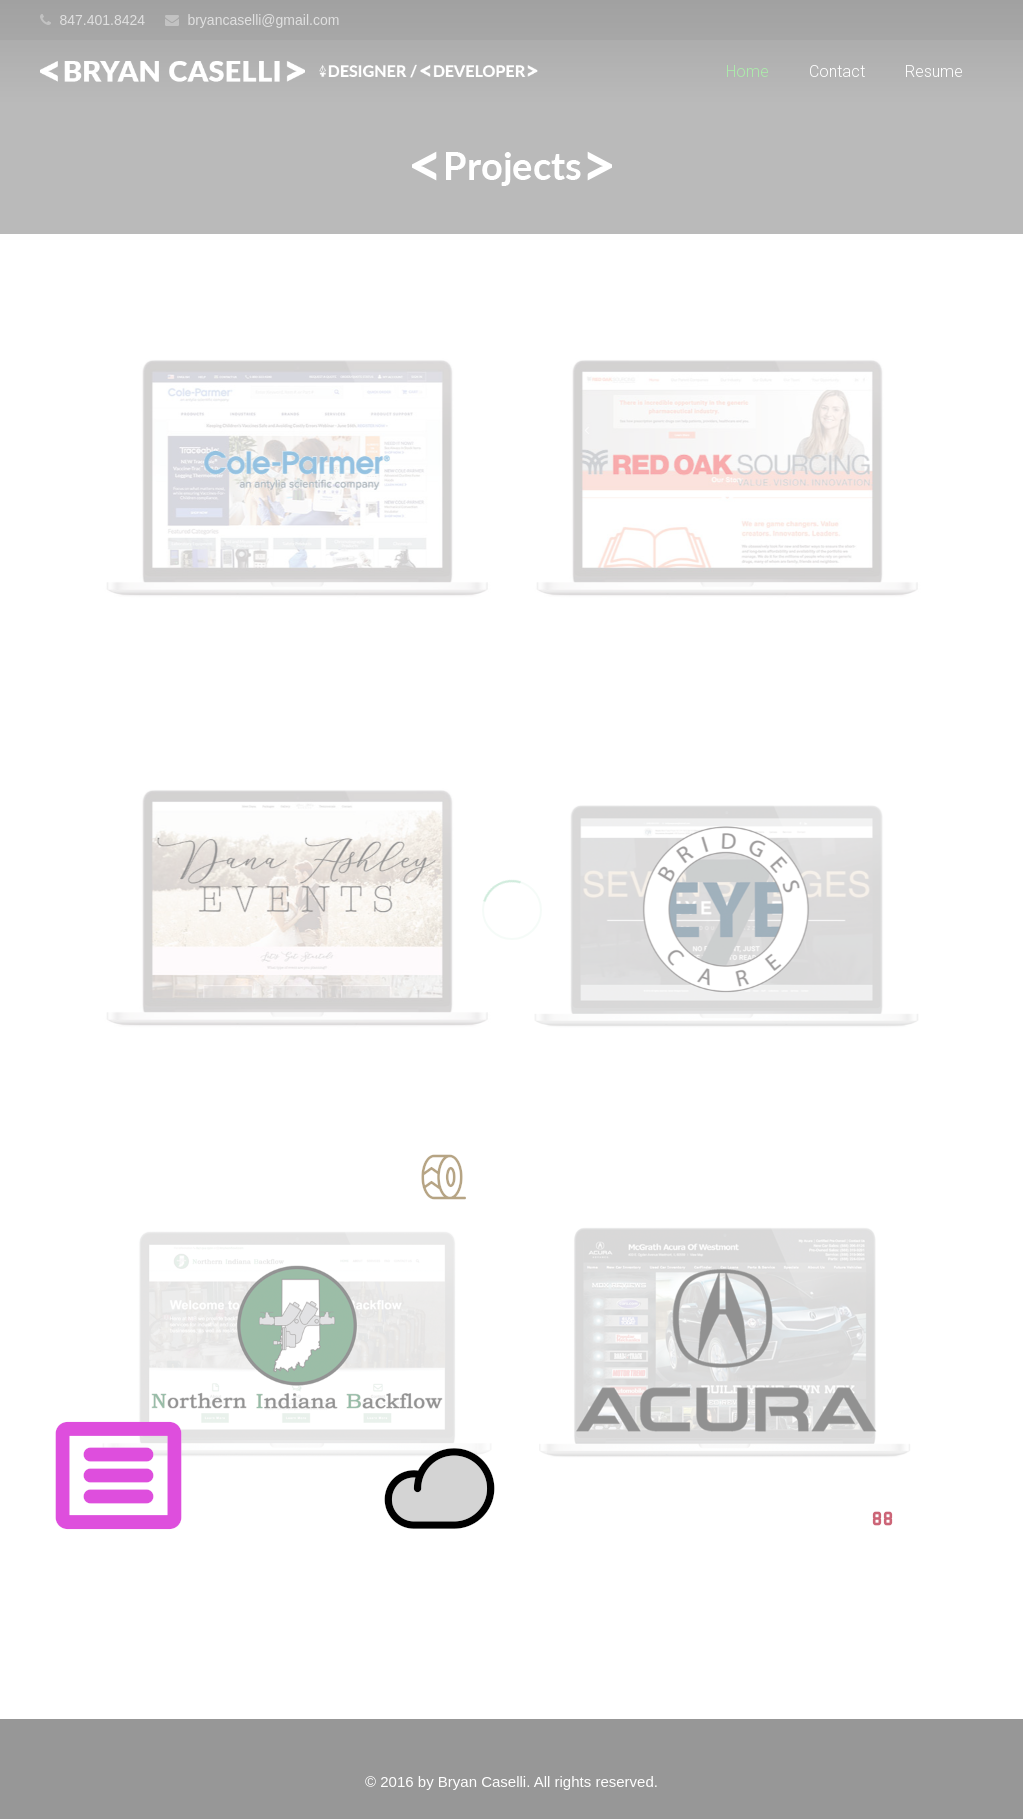 Image resolution: width=1023 pixels, height=1819 pixels. What do you see at coordinates (439, 1488) in the screenshot?
I see `access cloud storage` at bounding box center [439, 1488].